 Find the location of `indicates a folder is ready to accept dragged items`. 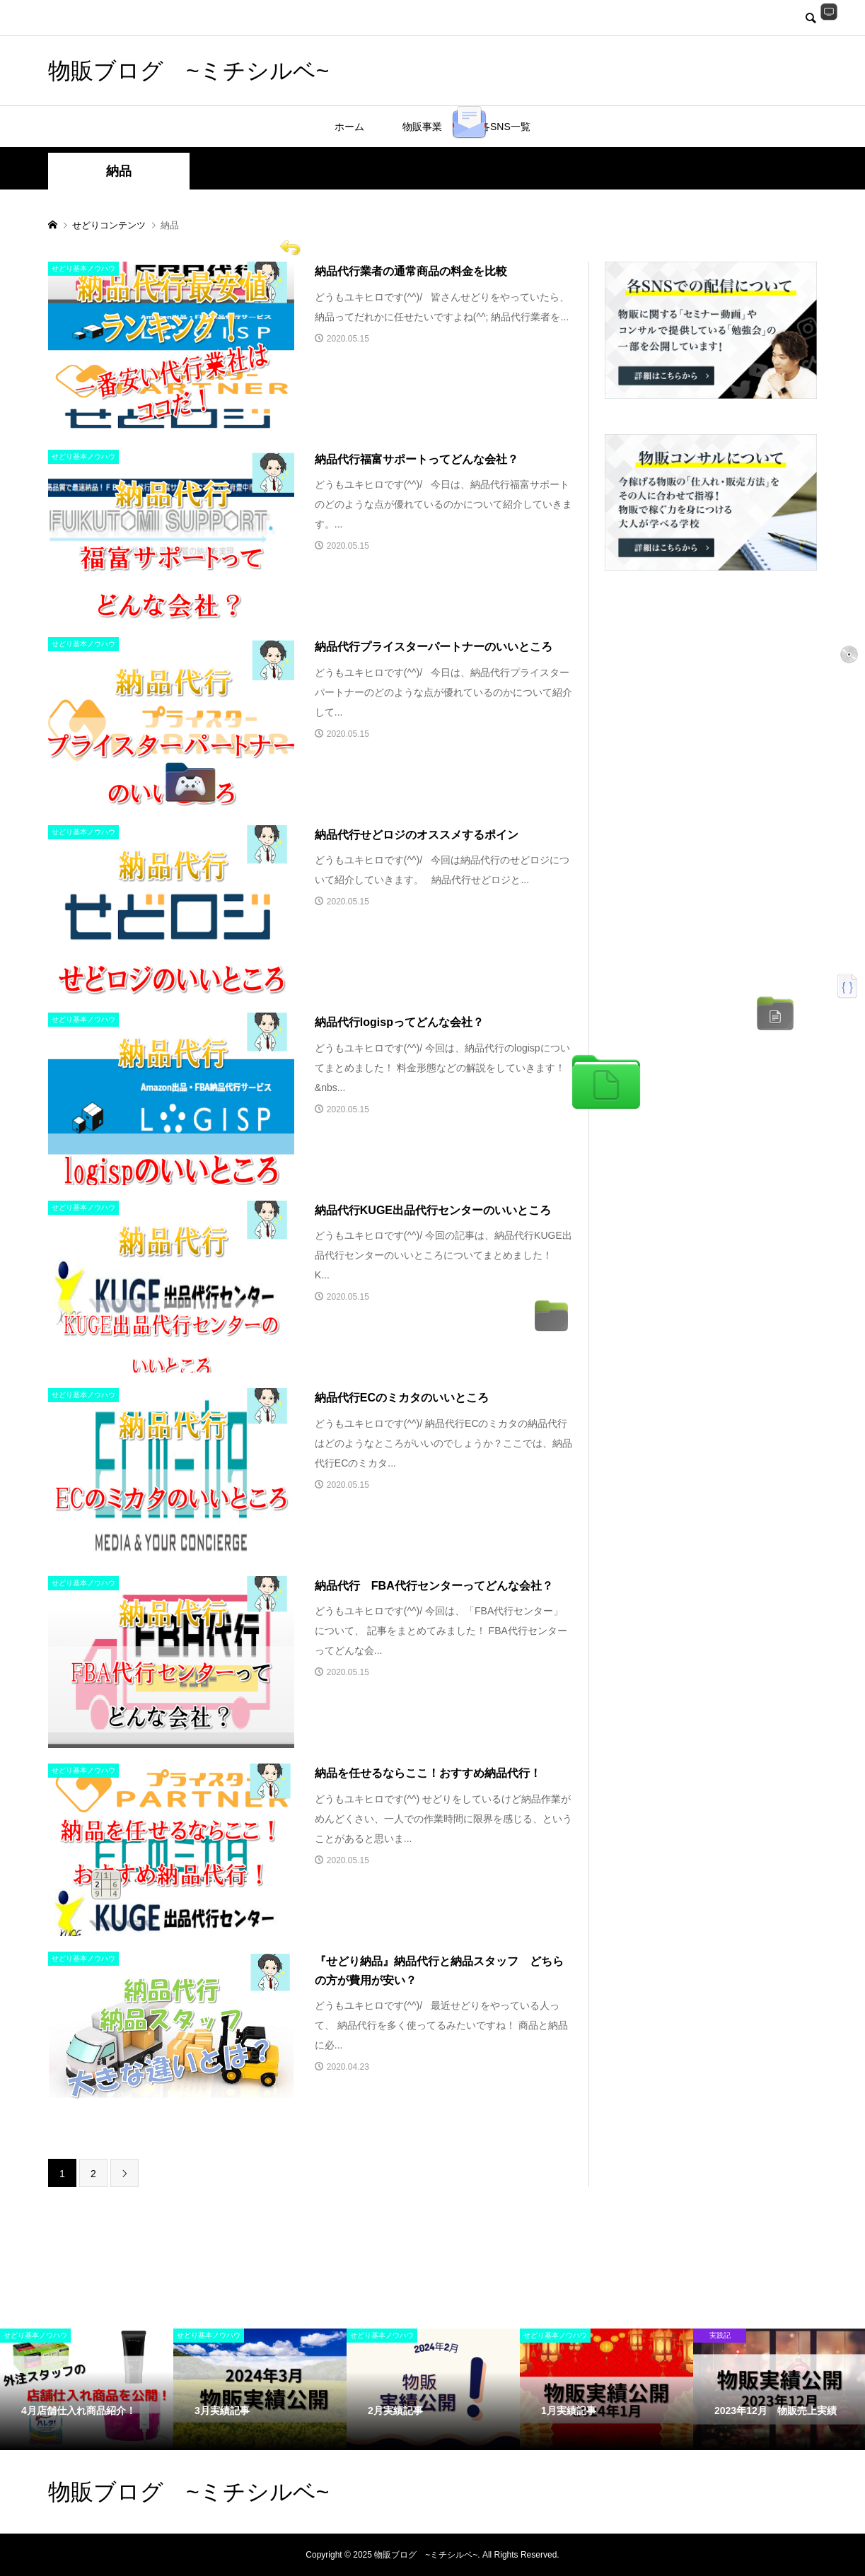

indicates a folder is ready to accept dragged items is located at coordinates (551, 1315).